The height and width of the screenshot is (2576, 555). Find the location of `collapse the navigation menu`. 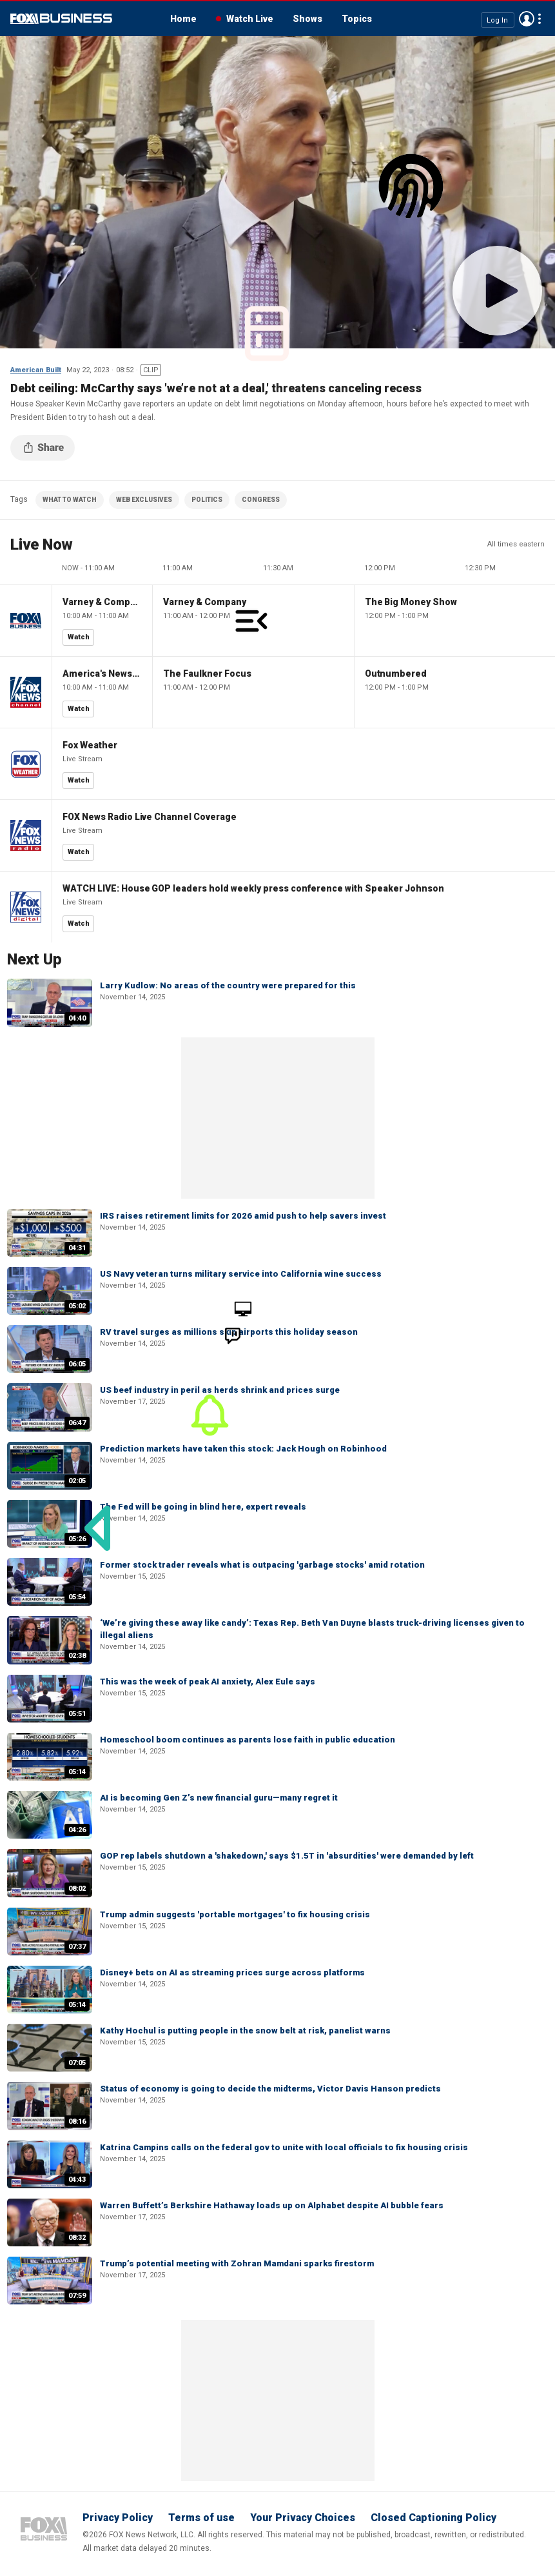

collapse the navigation menu is located at coordinates (251, 621).